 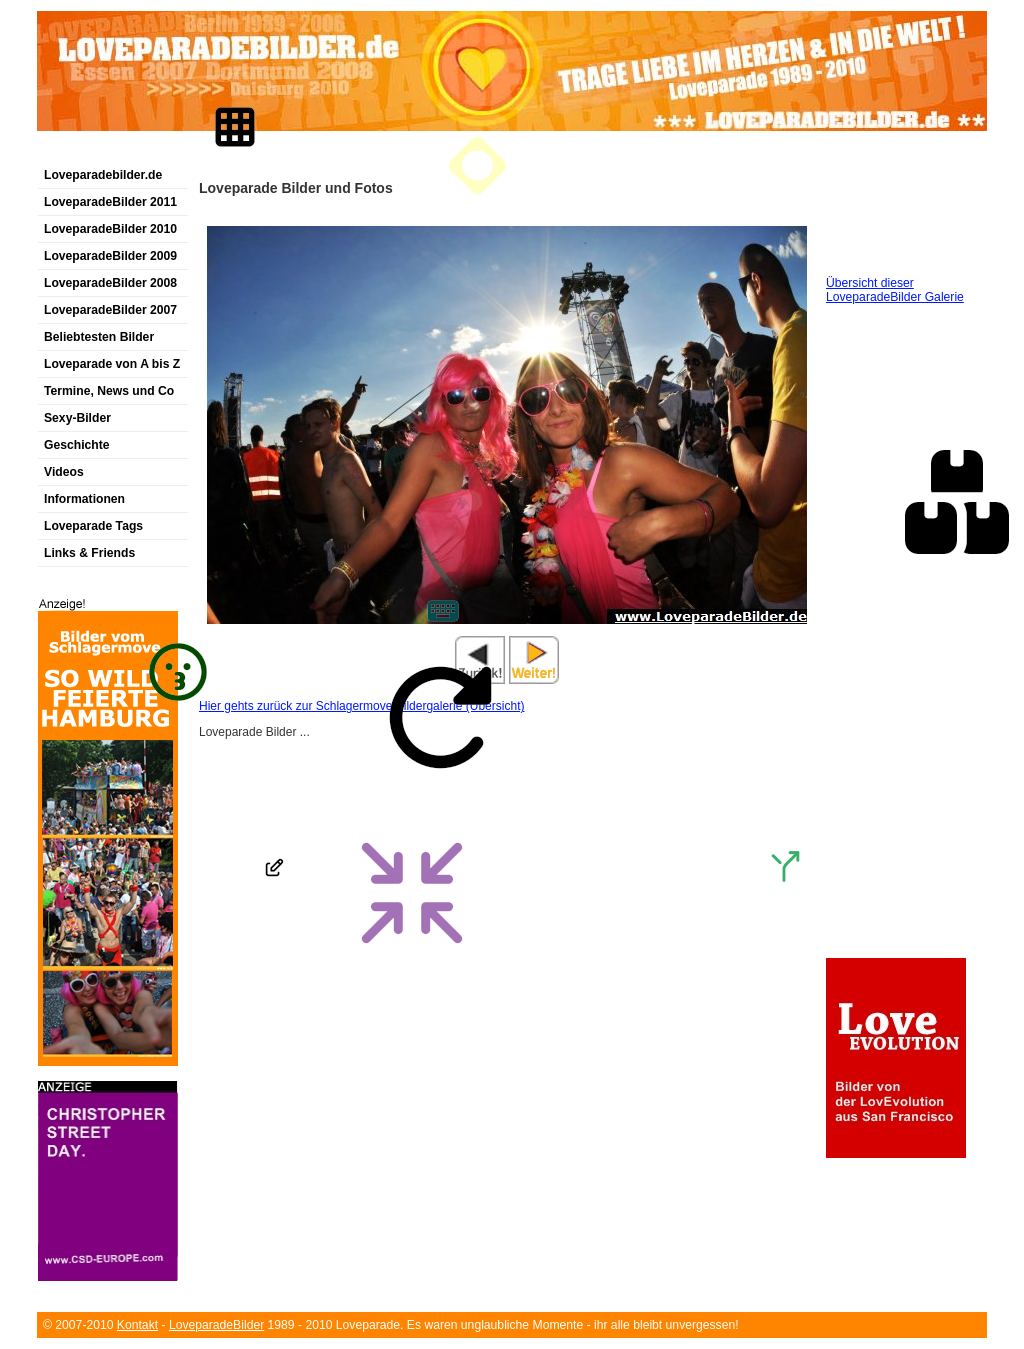 I want to click on redo the last undone action, so click(x=440, y=717).